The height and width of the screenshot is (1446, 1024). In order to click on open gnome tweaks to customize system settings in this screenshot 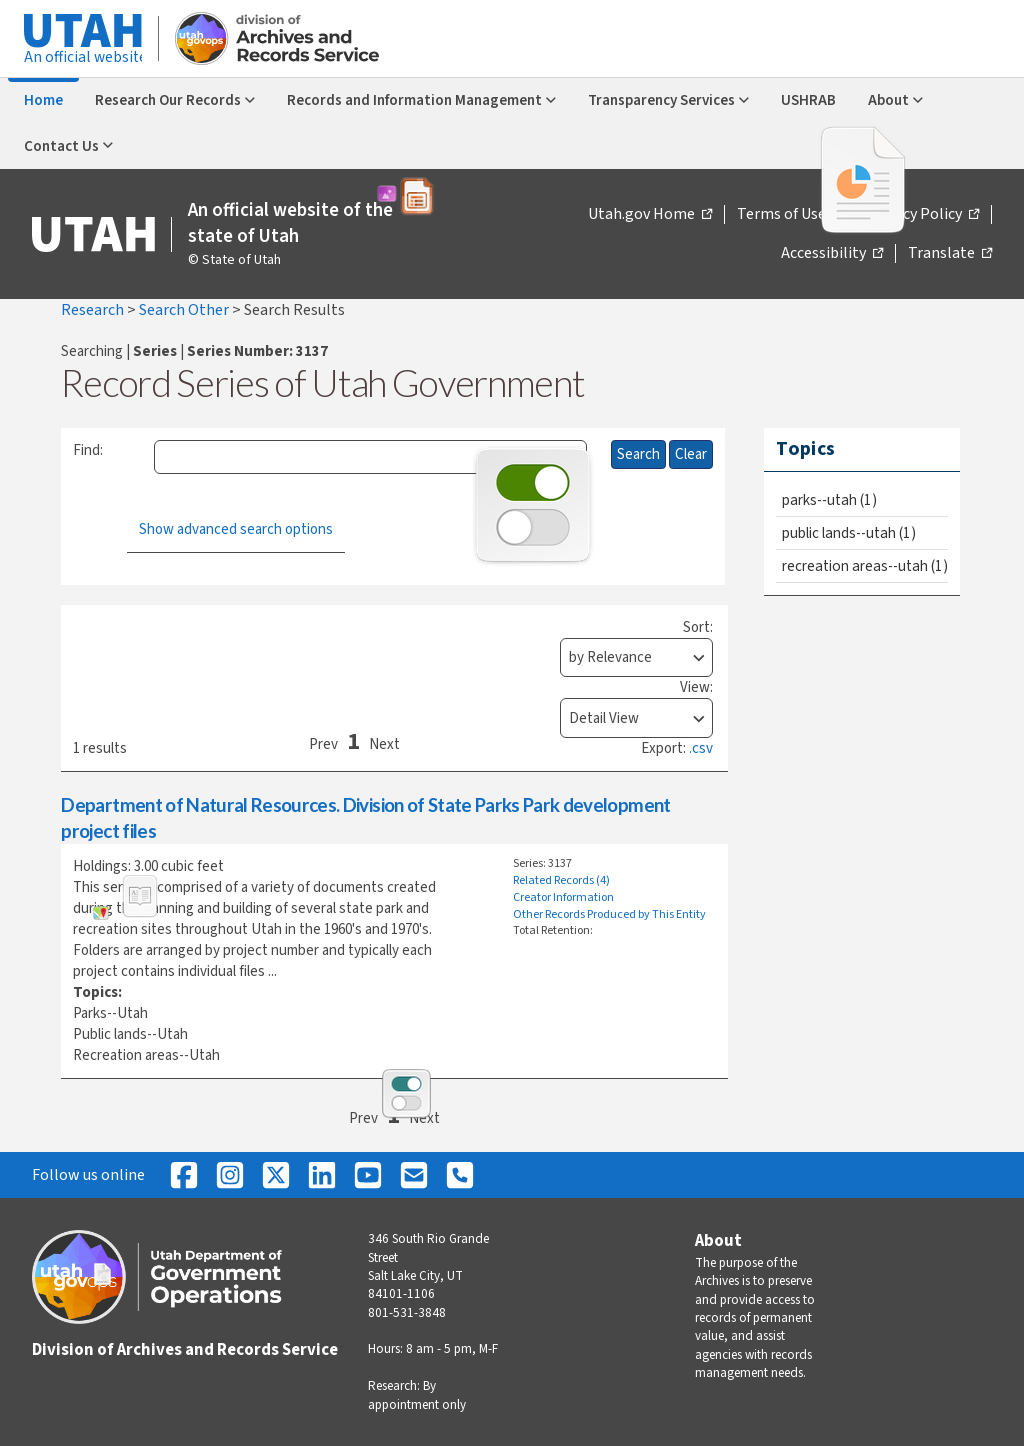, I will do `click(406, 1093)`.